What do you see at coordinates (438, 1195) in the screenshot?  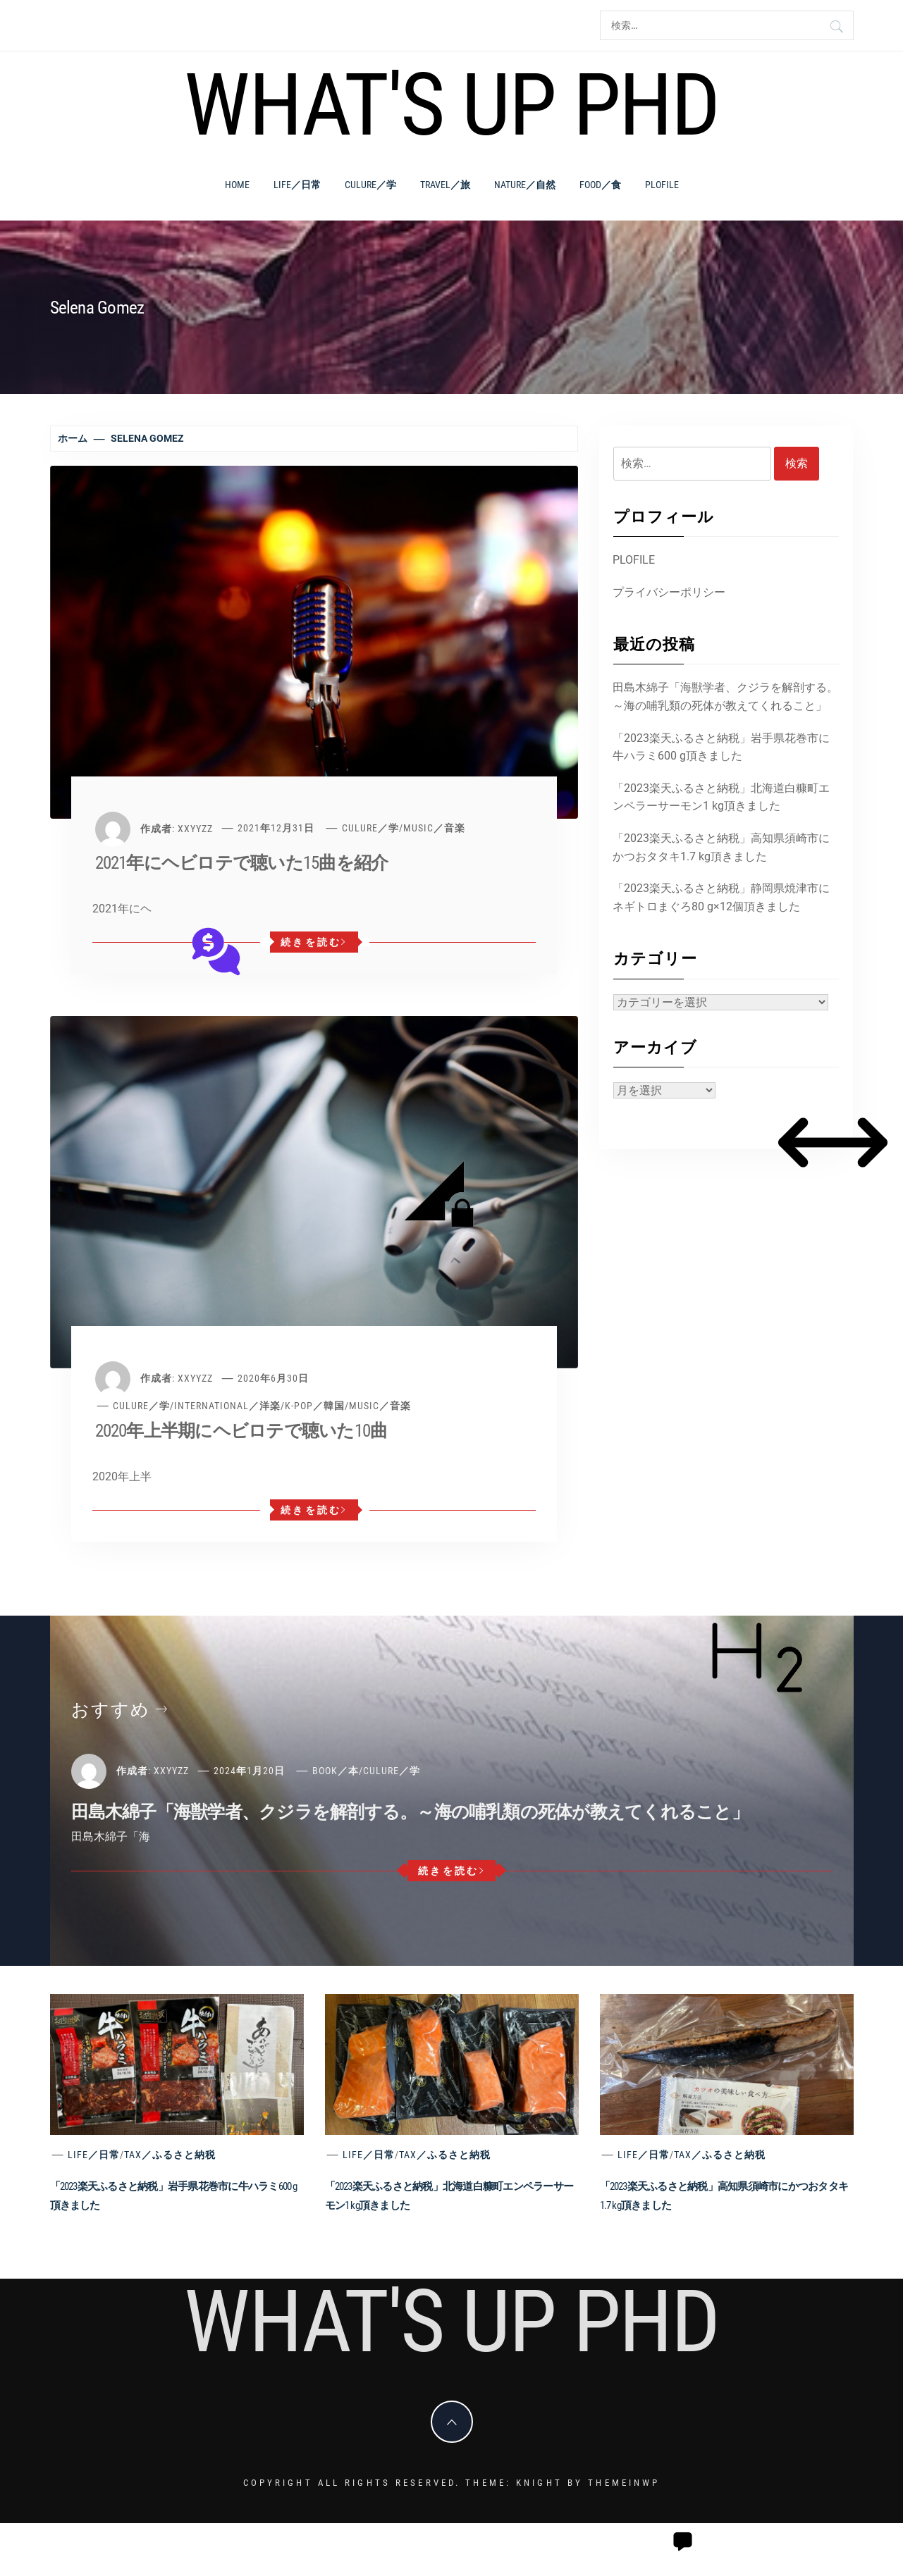 I see `network connection is secured or encrypted` at bounding box center [438, 1195].